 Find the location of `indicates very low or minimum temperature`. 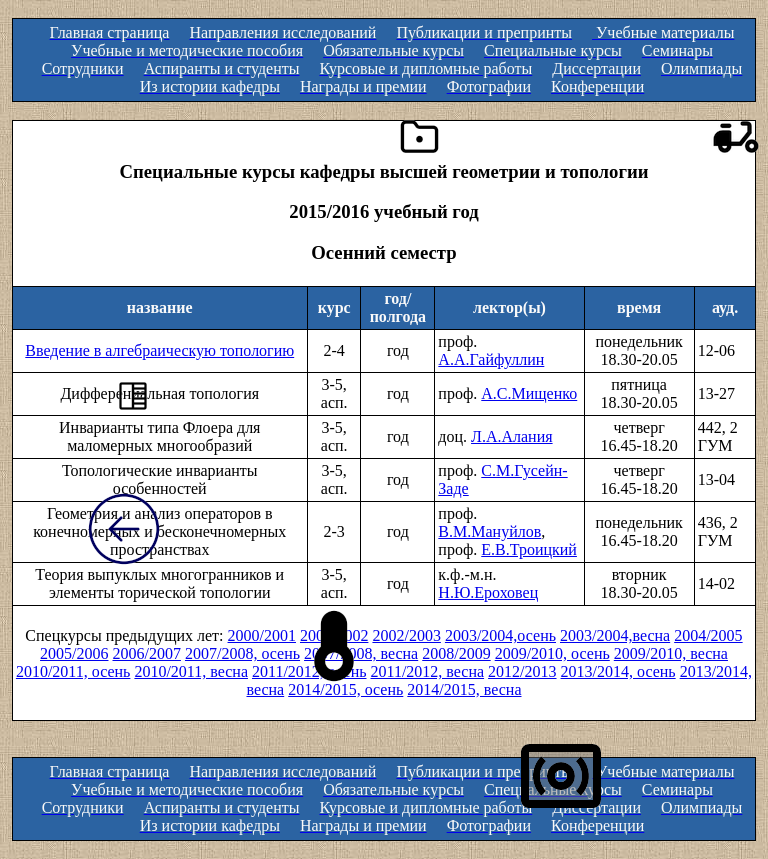

indicates very low or minimum temperature is located at coordinates (334, 646).